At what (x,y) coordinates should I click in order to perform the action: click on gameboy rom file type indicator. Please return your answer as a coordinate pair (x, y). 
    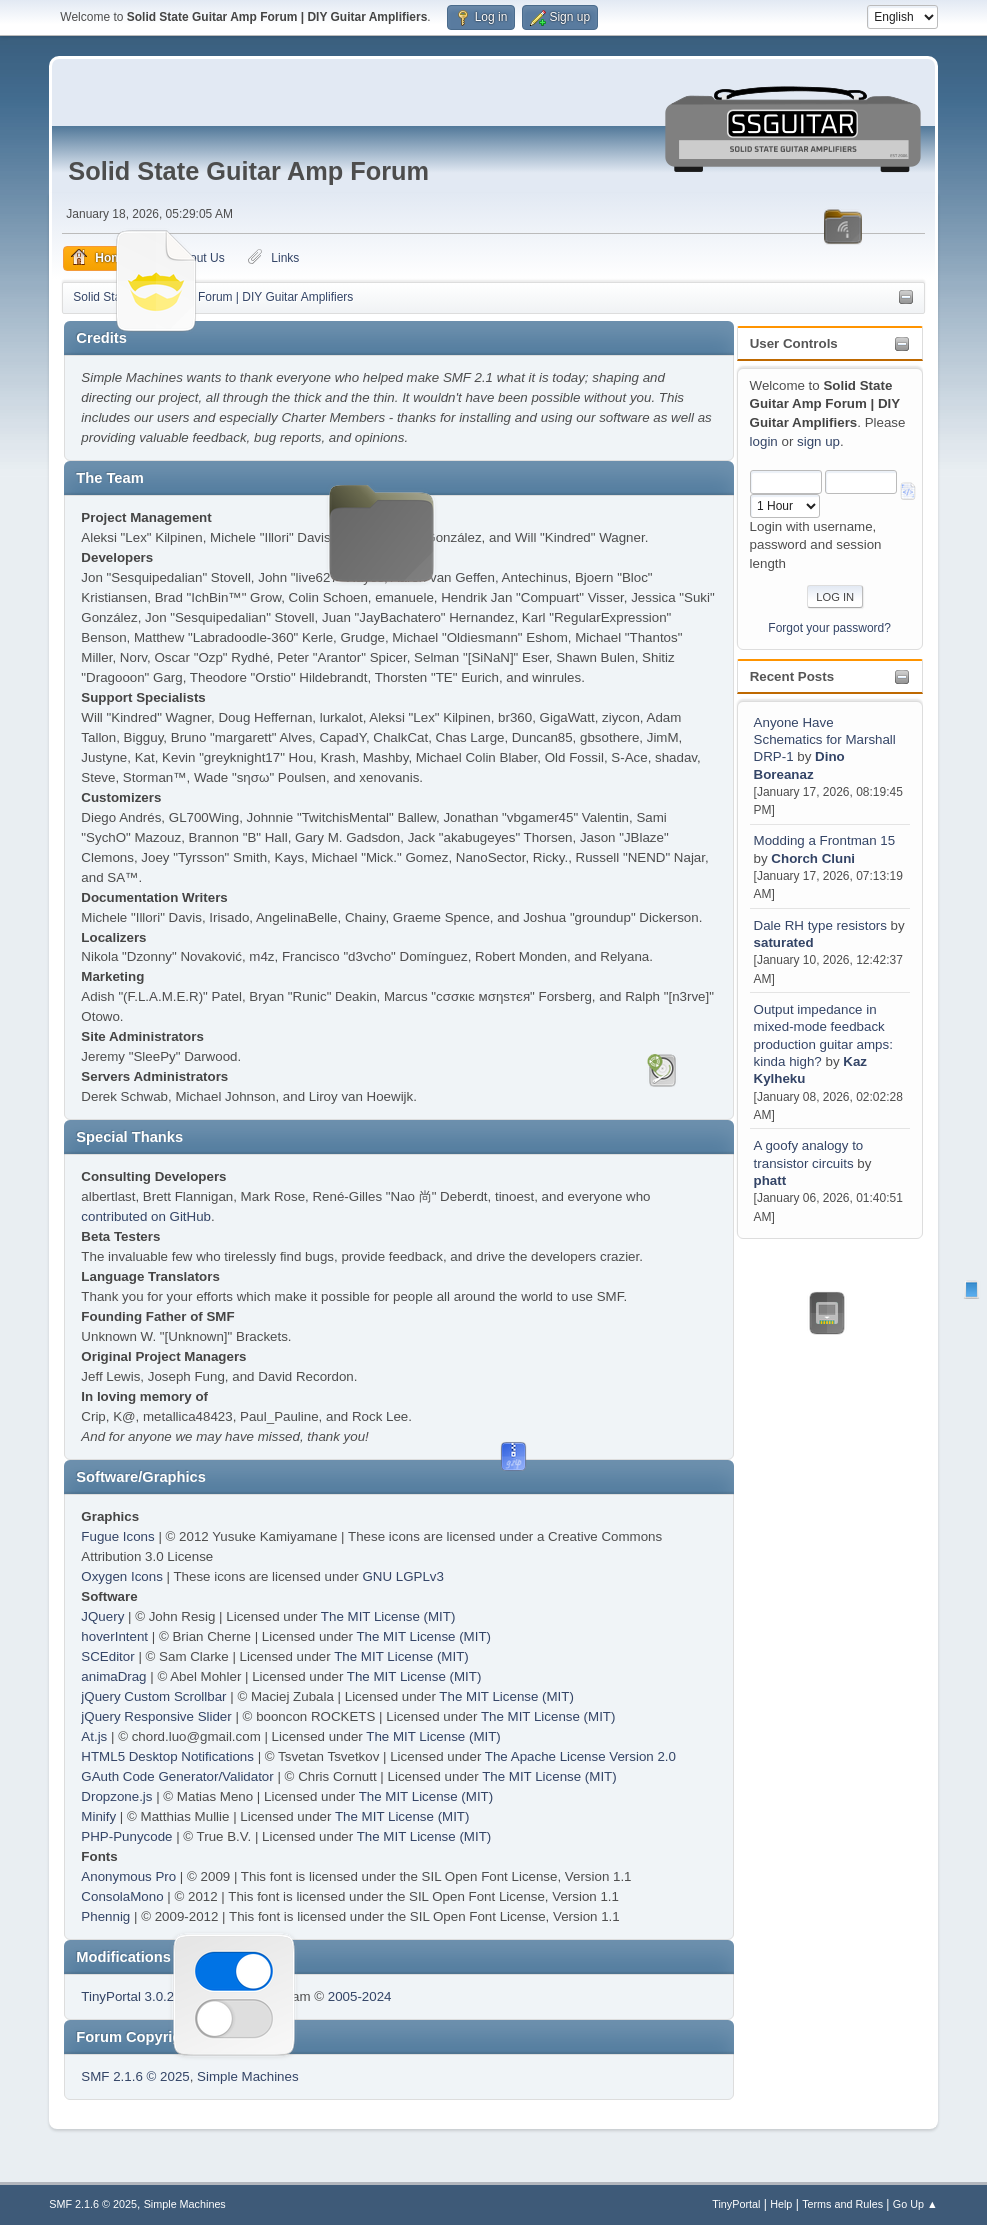
    Looking at the image, I should click on (827, 1313).